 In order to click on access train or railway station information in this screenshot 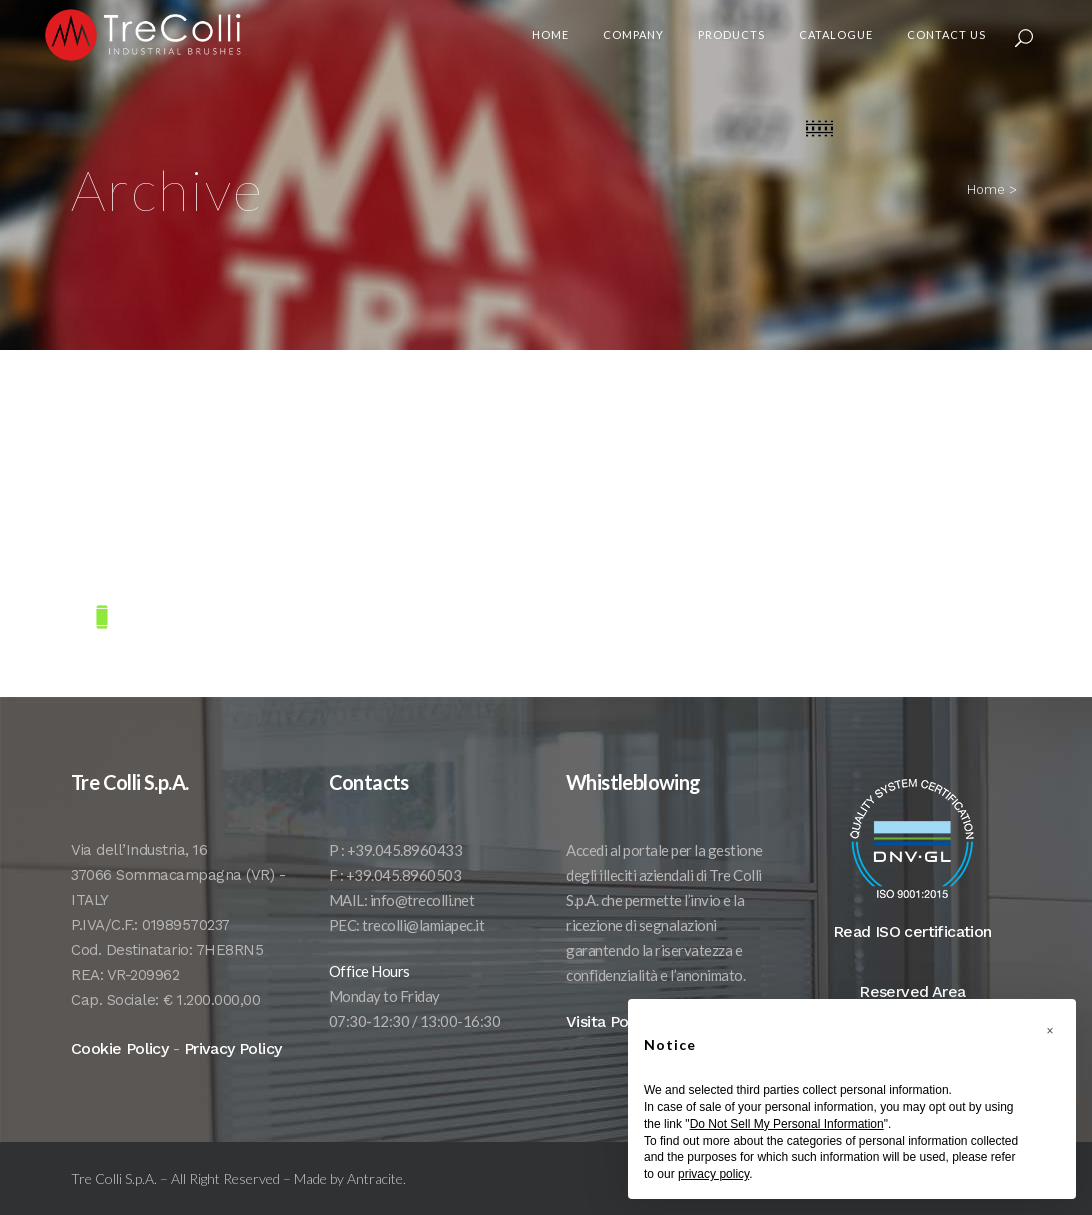, I will do `click(819, 128)`.